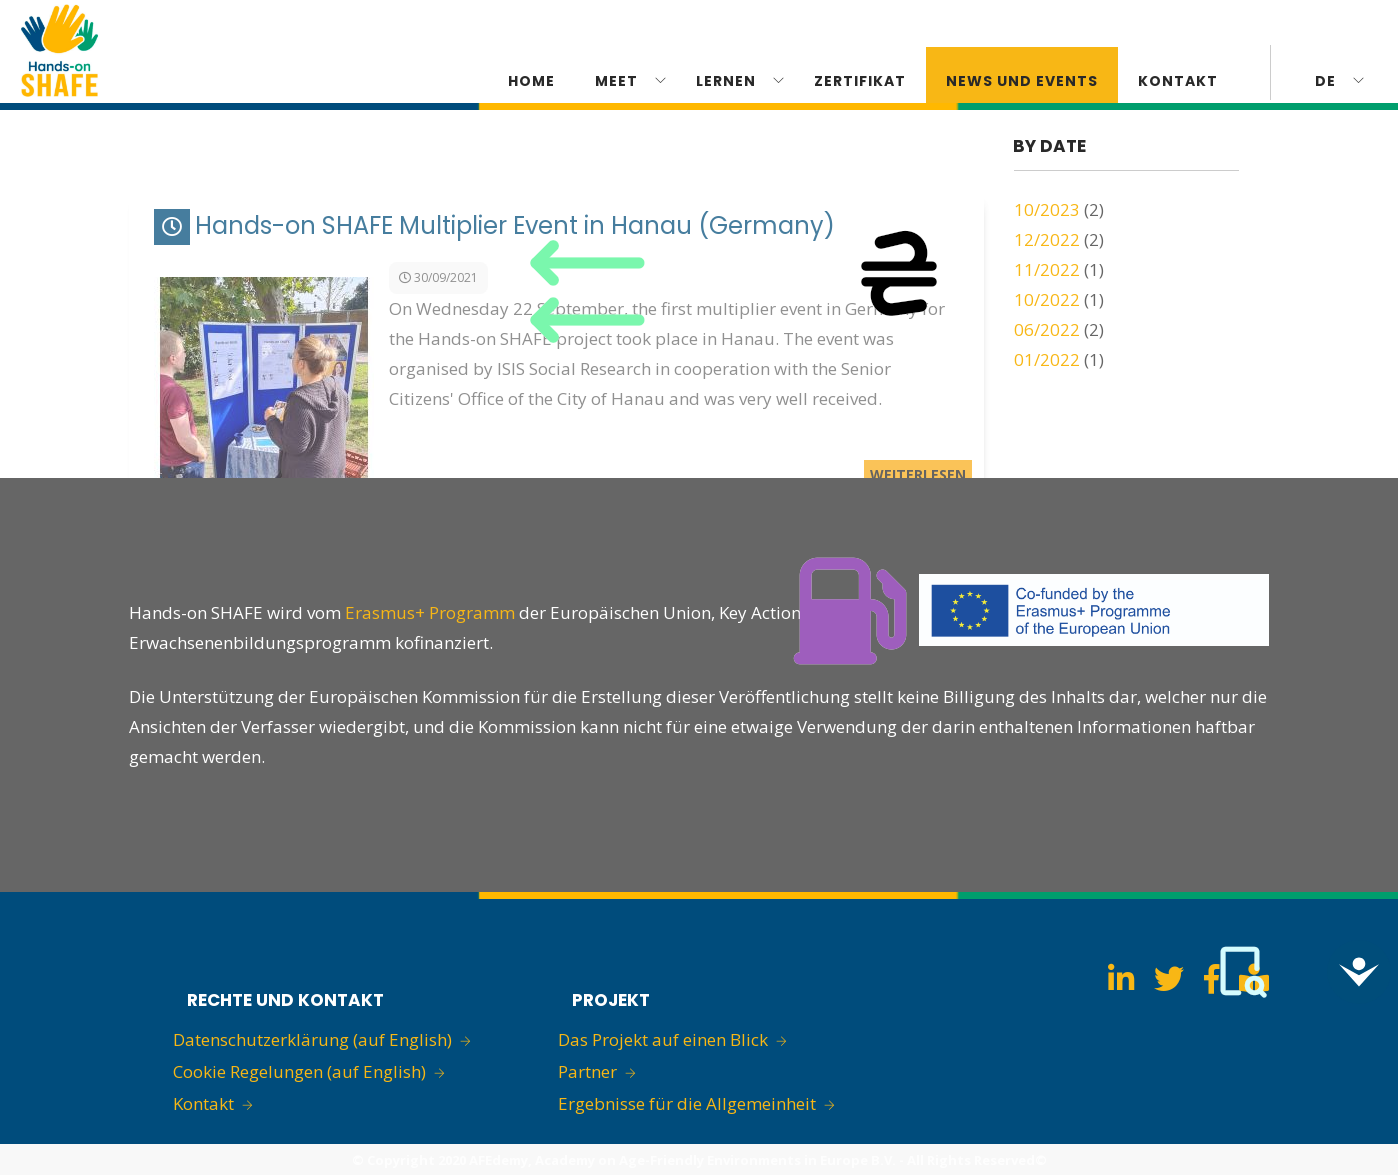 This screenshot has height=1175, width=1398. What do you see at coordinates (1240, 971) in the screenshot?
I see `search for a tablet device` at bounding box center [1240, 971].